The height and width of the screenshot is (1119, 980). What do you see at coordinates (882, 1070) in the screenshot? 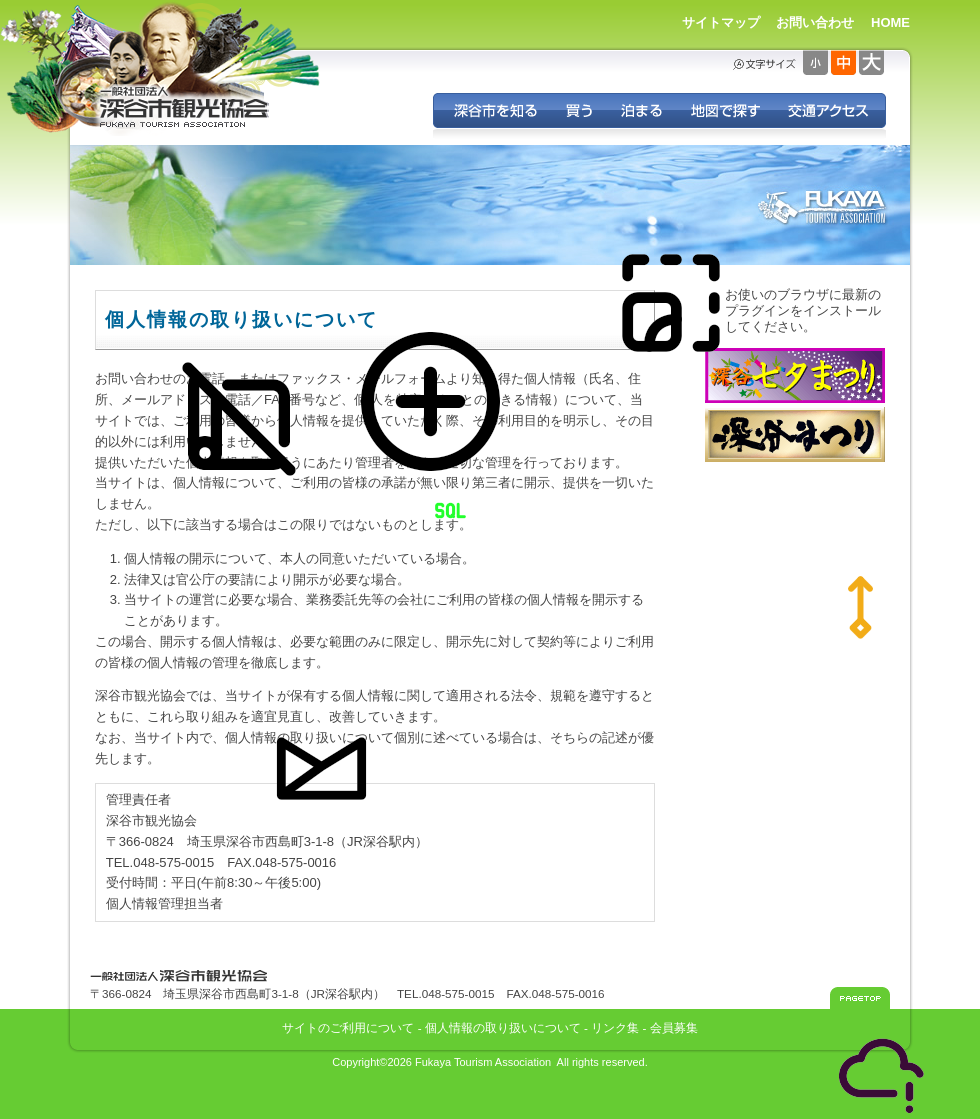
I see `cloud storage warning or alert` at bounding box center [882, 1070].